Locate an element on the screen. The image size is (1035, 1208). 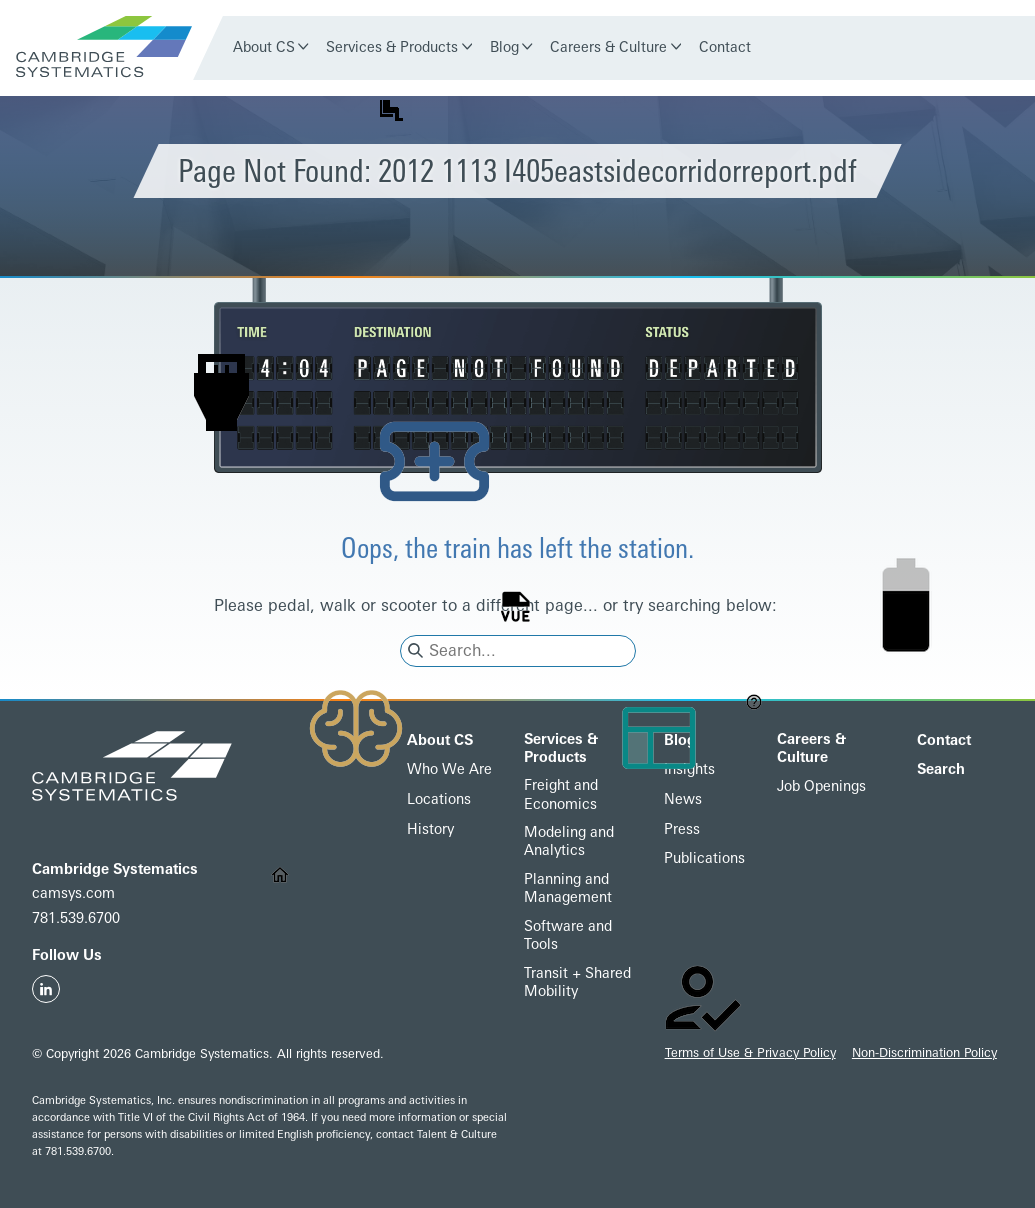
standard legroom seat selection is located at coordinates (390, 110).